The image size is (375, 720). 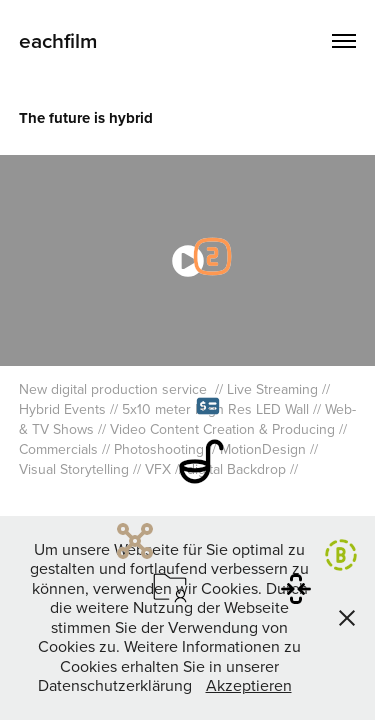 I want to click on indicates step 2 in a multi-step process, so click(x=212, y=256).